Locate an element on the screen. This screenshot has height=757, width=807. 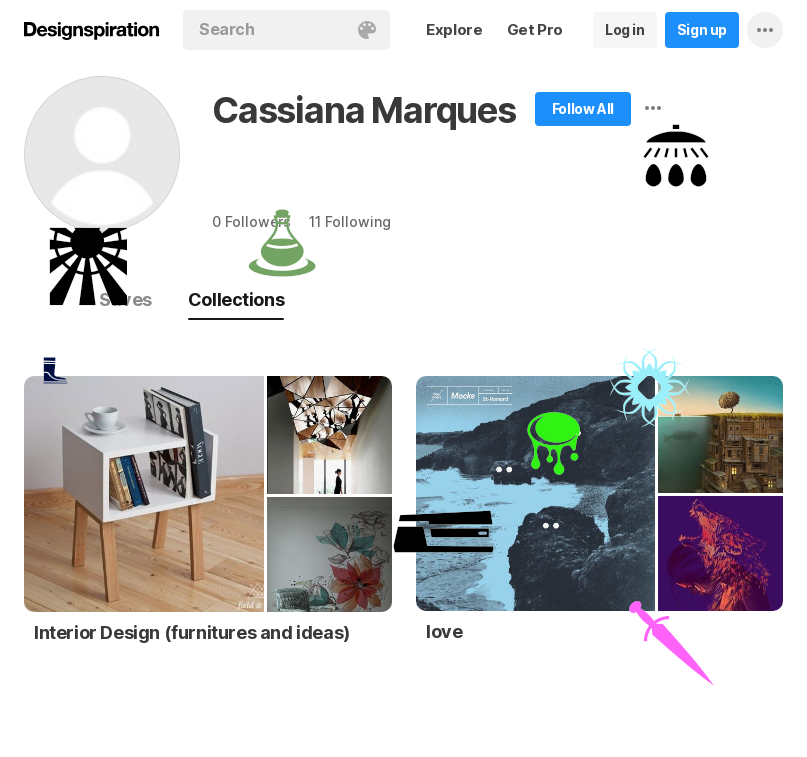
indicates slime or goo element in a game is located at coordinates (553, 443).